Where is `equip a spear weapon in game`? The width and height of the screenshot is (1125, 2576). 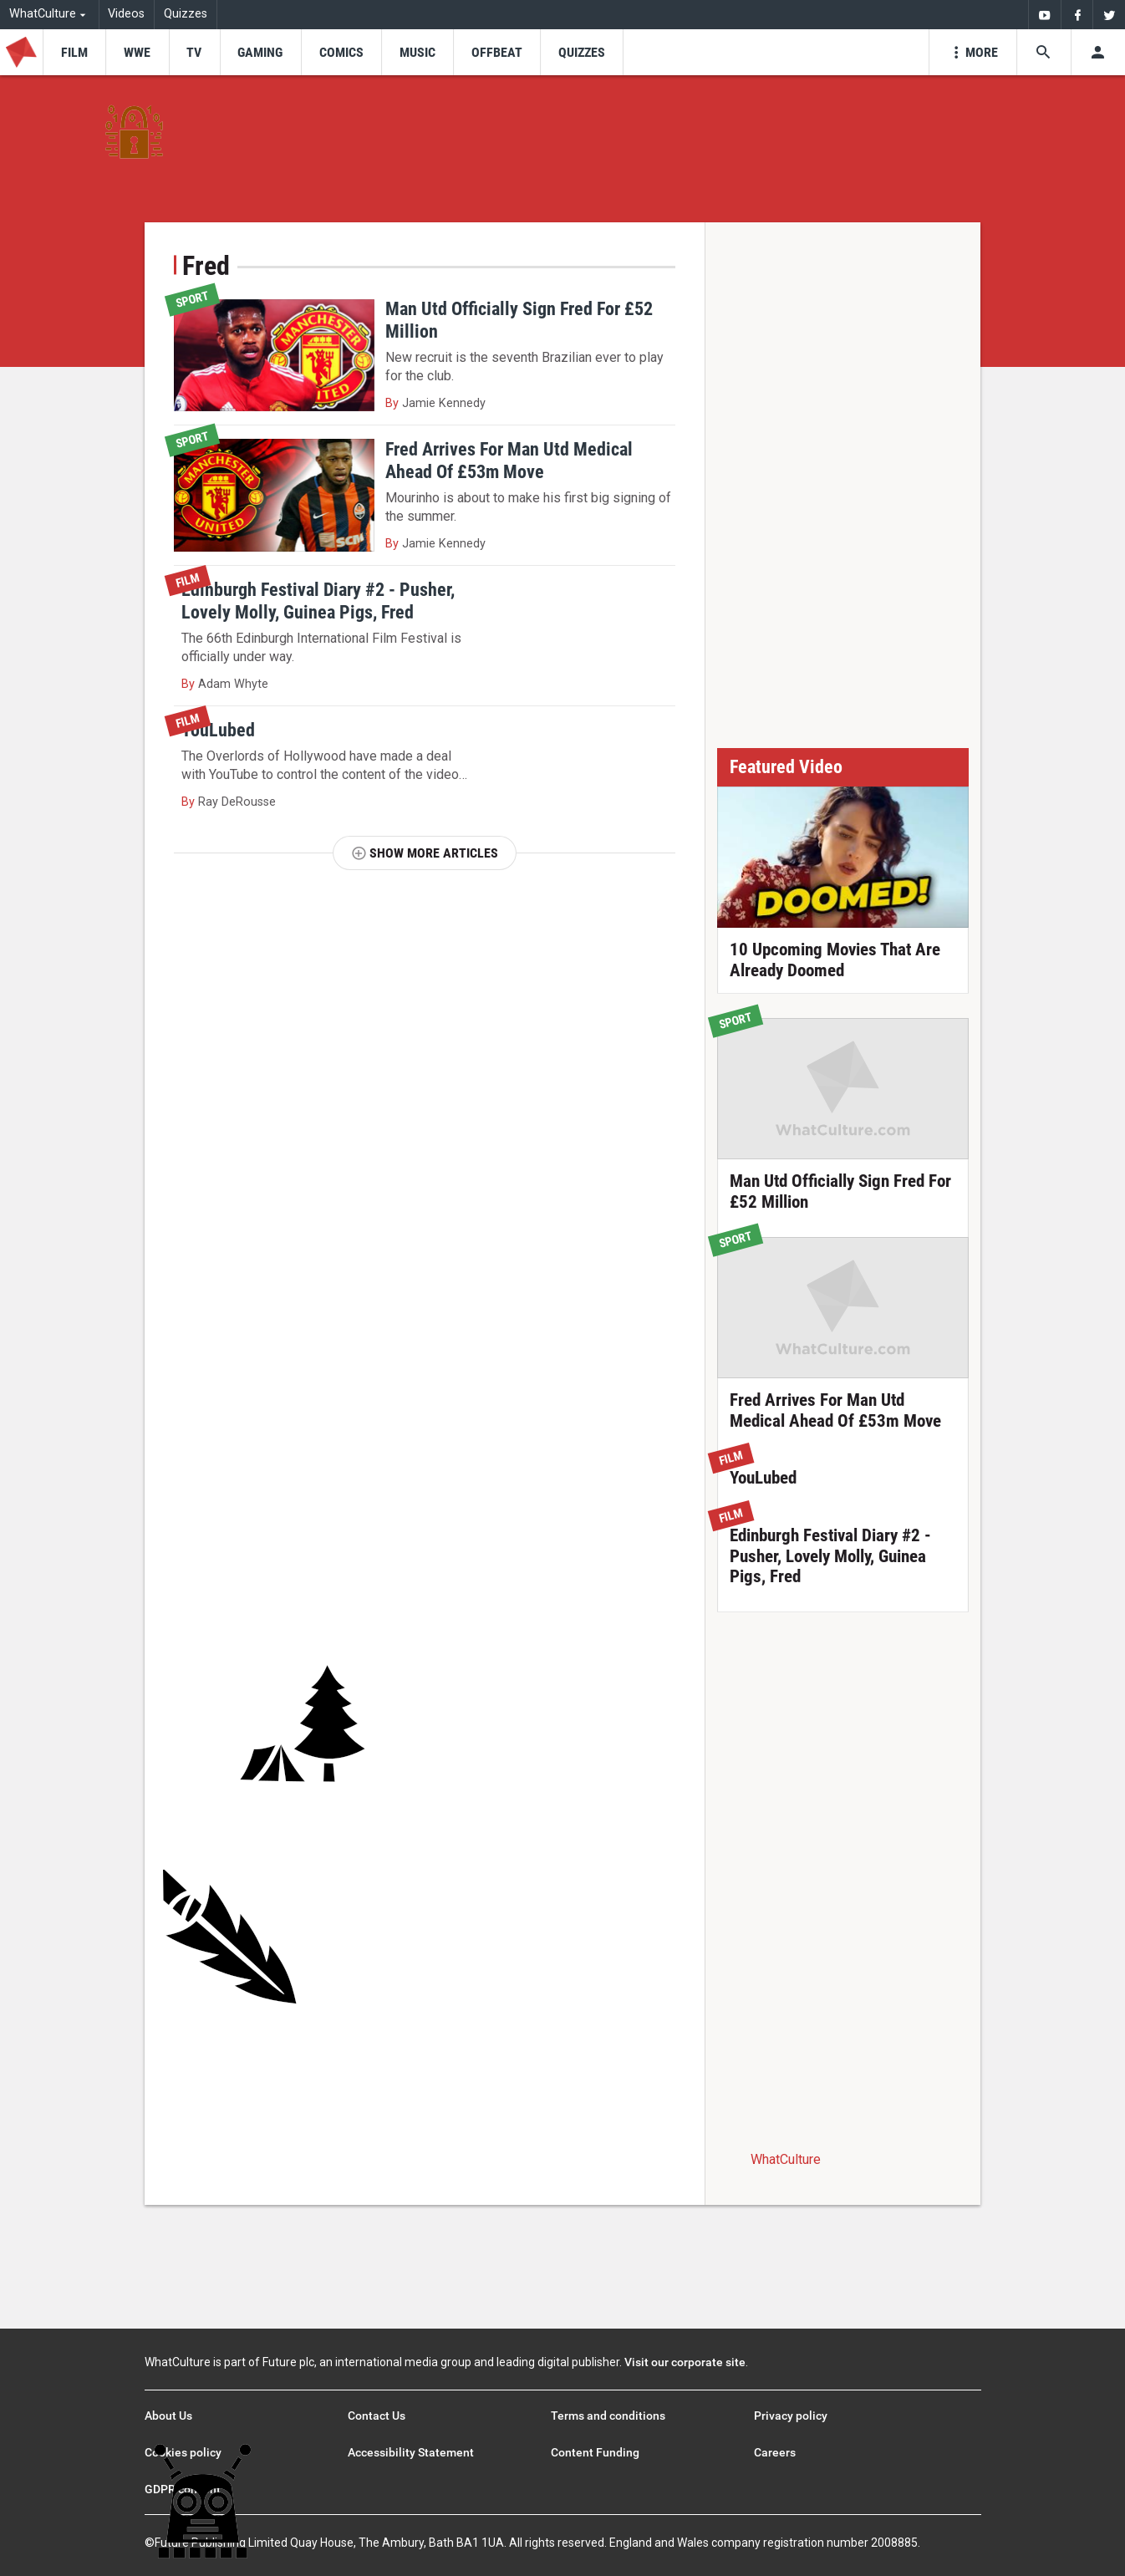 equip a spear weapon in game is located at coordinates (229, 1937).